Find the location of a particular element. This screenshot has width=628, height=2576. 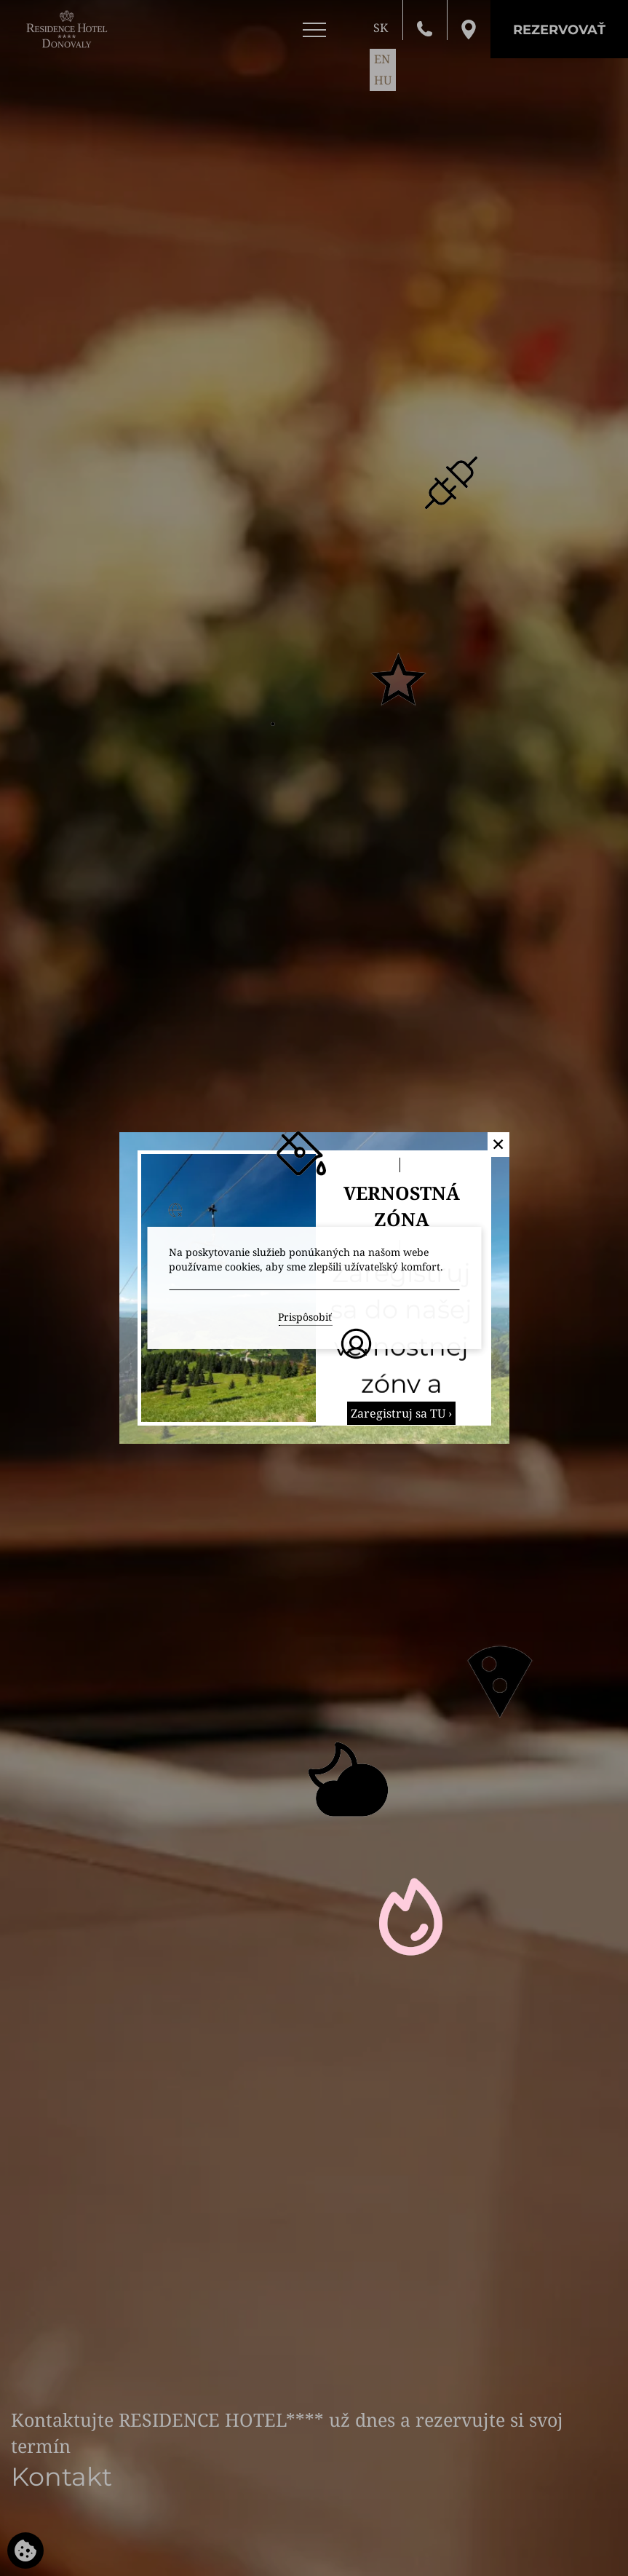

find nearby pizza restaurants is located at coordinates (500, 1682).